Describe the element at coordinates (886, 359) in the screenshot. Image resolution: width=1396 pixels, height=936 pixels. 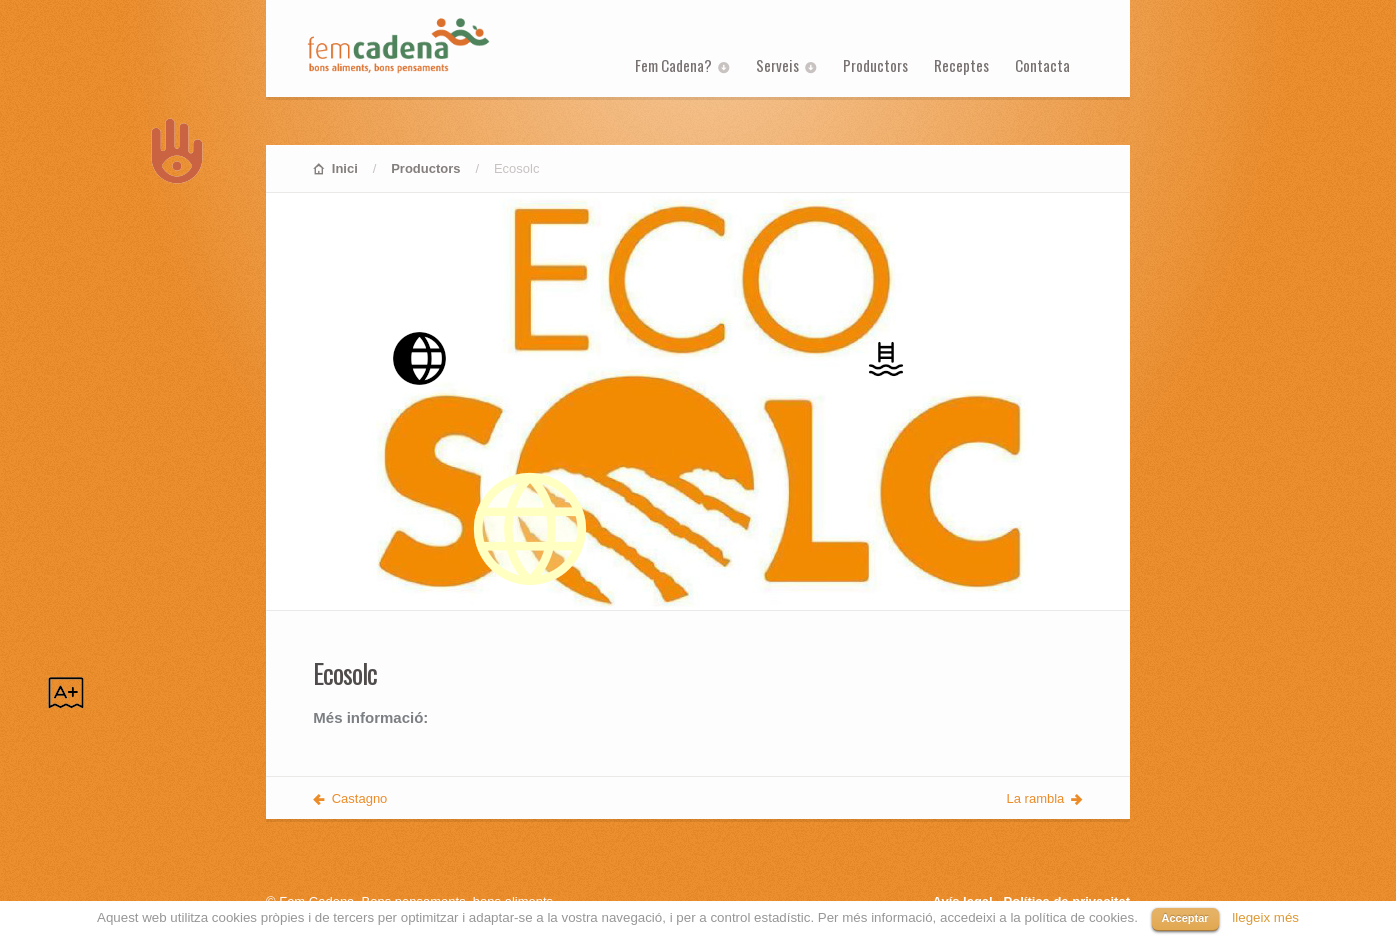
I see `indicates swimming pool amenity available` at that location.